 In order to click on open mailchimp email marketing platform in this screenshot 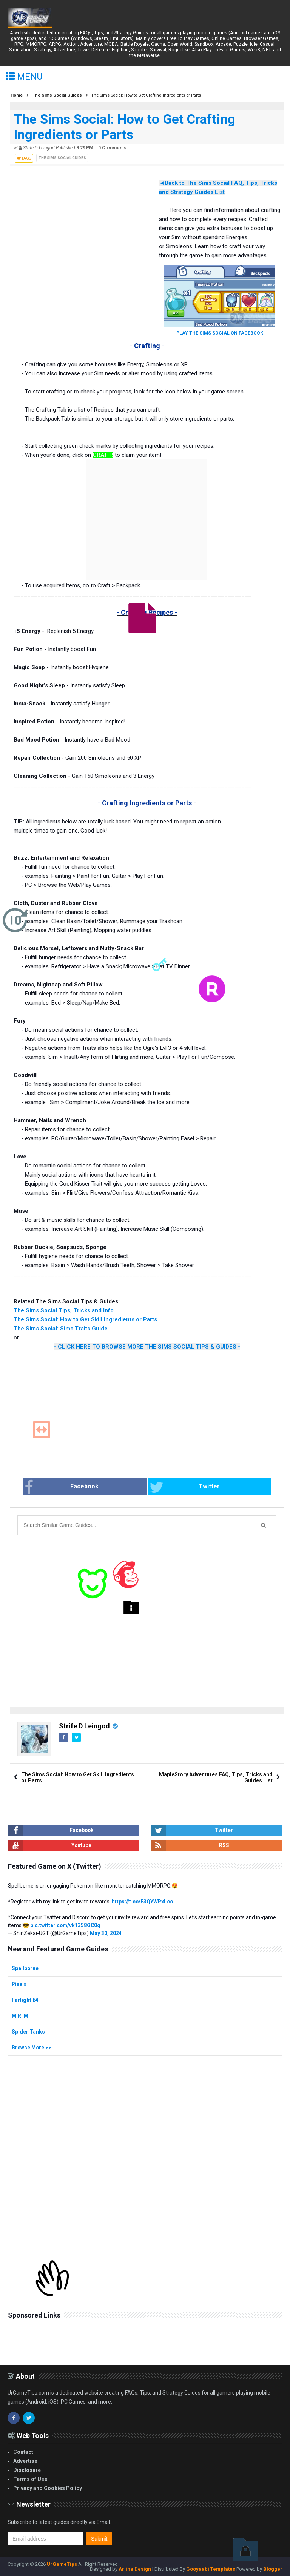, I will do `click(125, 1574)`.